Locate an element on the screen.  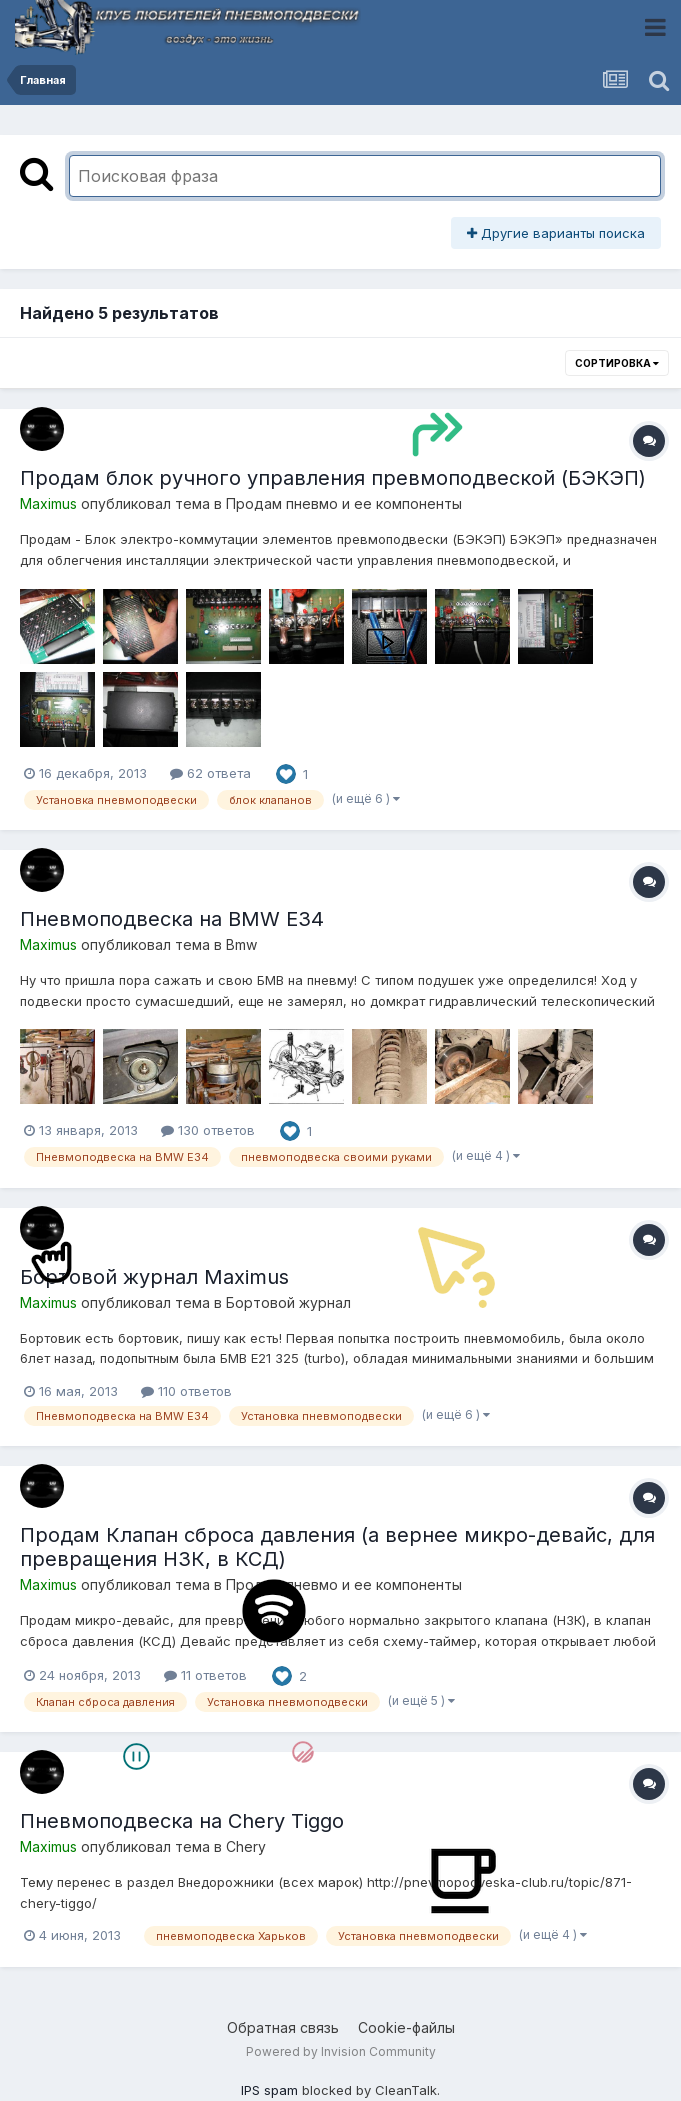
forward message to multiple recipients is located at coordinates (439, 436).